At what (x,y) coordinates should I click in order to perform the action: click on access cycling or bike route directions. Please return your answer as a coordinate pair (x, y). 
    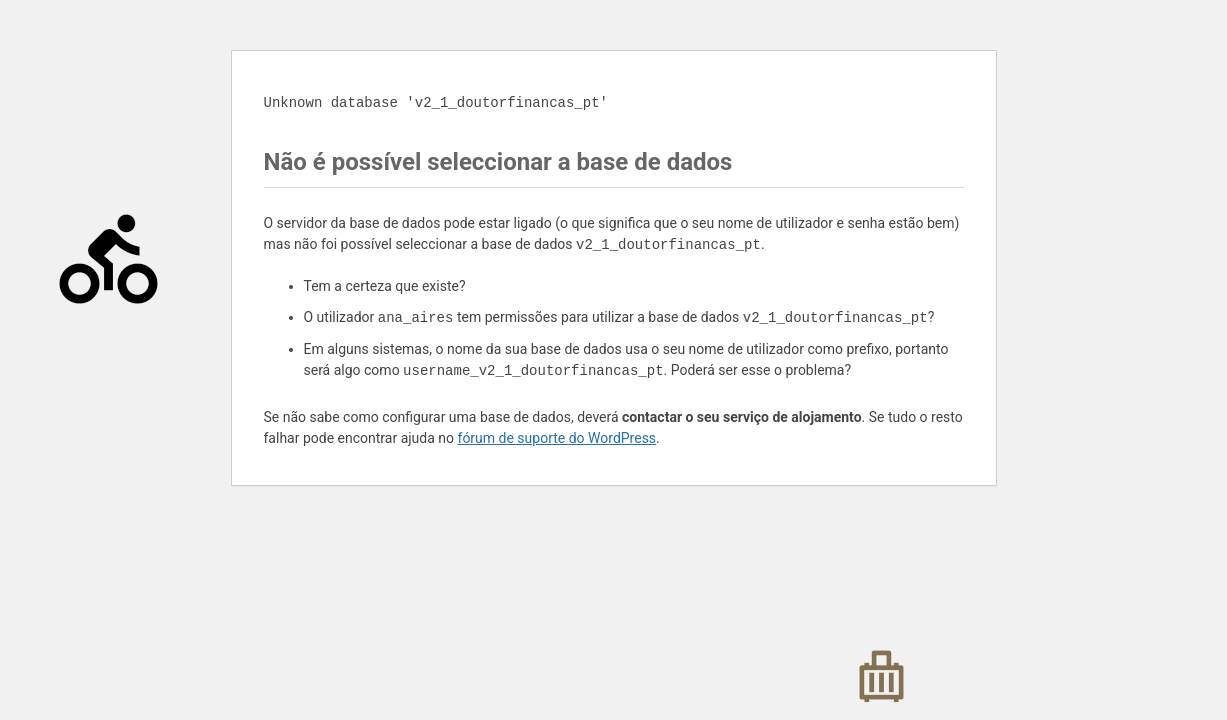
    Looking at the image, I should click on (108, 263).